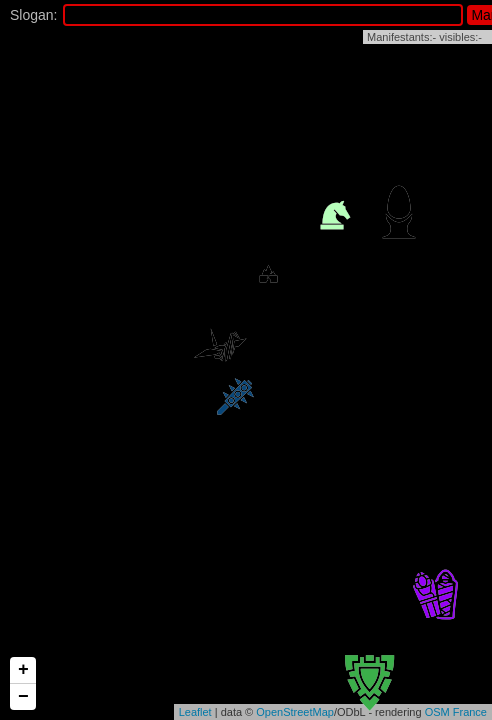 The image size is (492, 720). What do you see at coordinates (220, 345) in the screenshot?
I see `origami or paper crafting feature` at bounding box center [220, 345].